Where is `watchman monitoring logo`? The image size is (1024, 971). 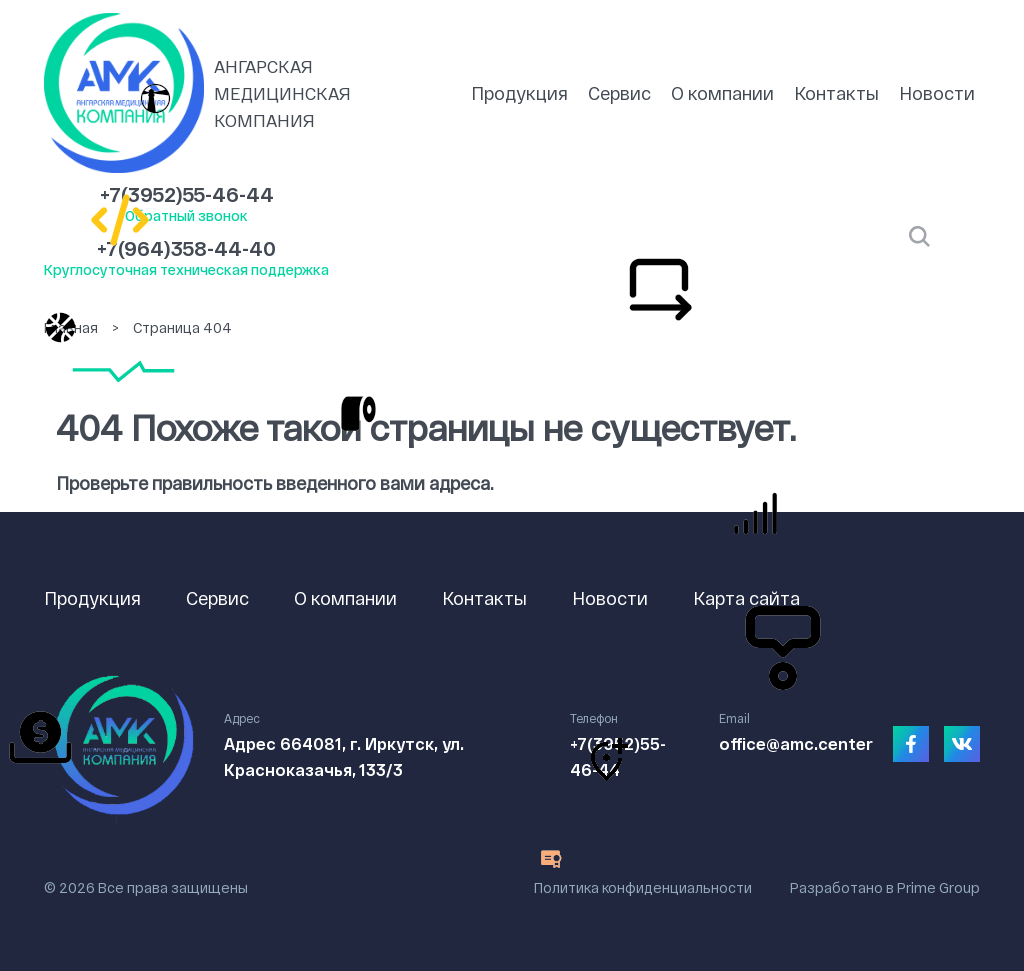 watchman monitoring logo is located at coordinates (155, 98).